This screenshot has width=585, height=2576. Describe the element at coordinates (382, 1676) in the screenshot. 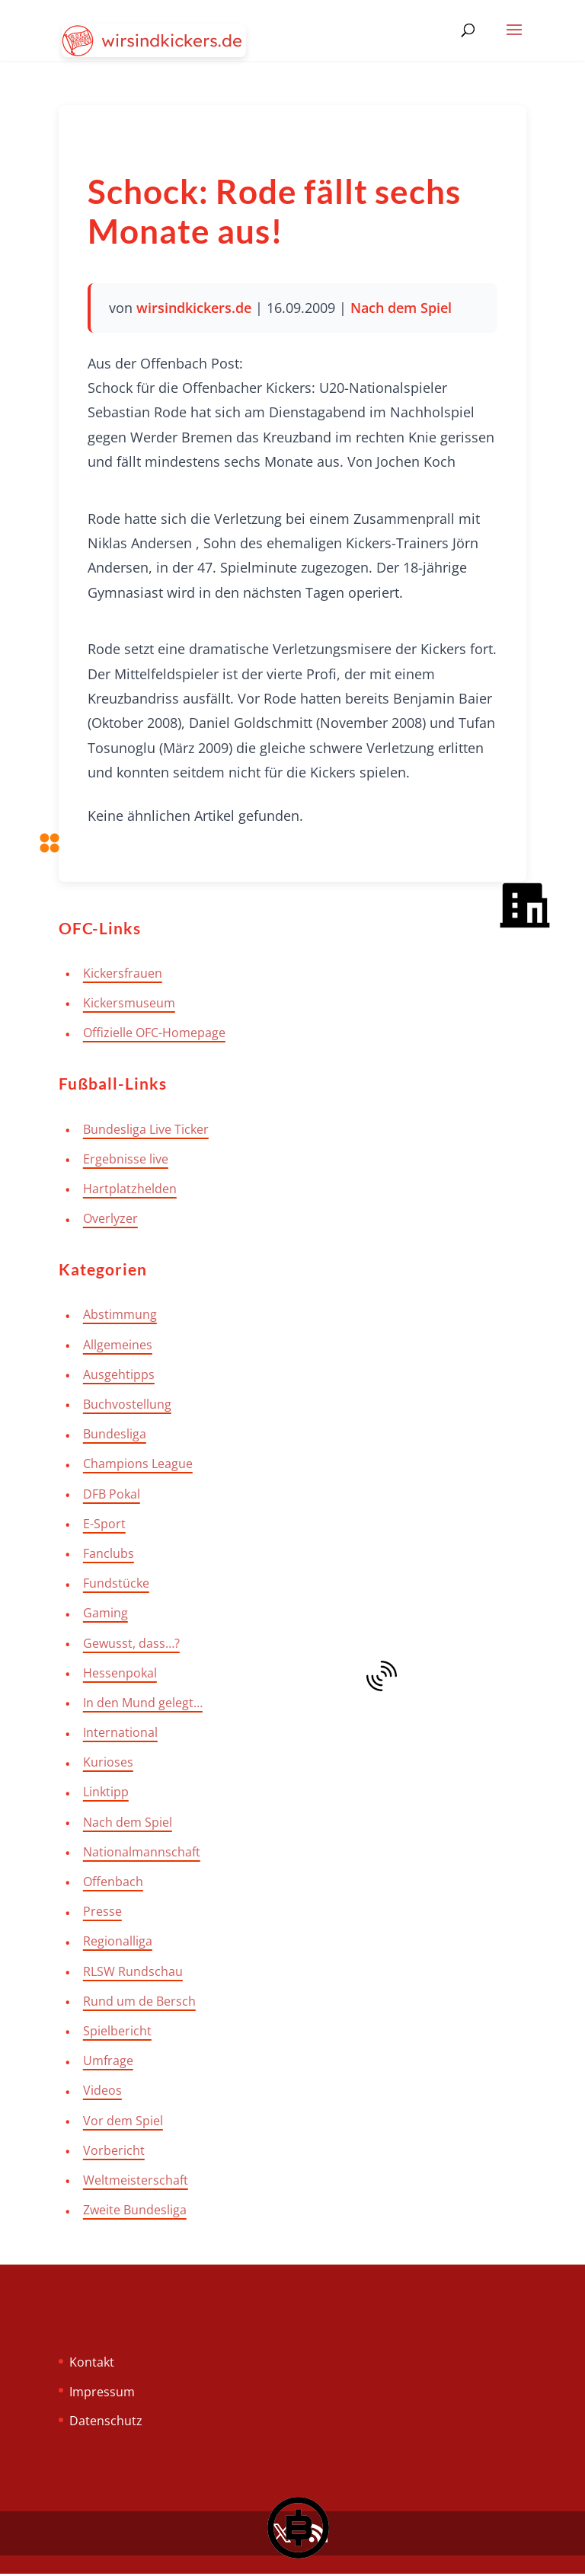

I see `sonarqube server logo` at that location.